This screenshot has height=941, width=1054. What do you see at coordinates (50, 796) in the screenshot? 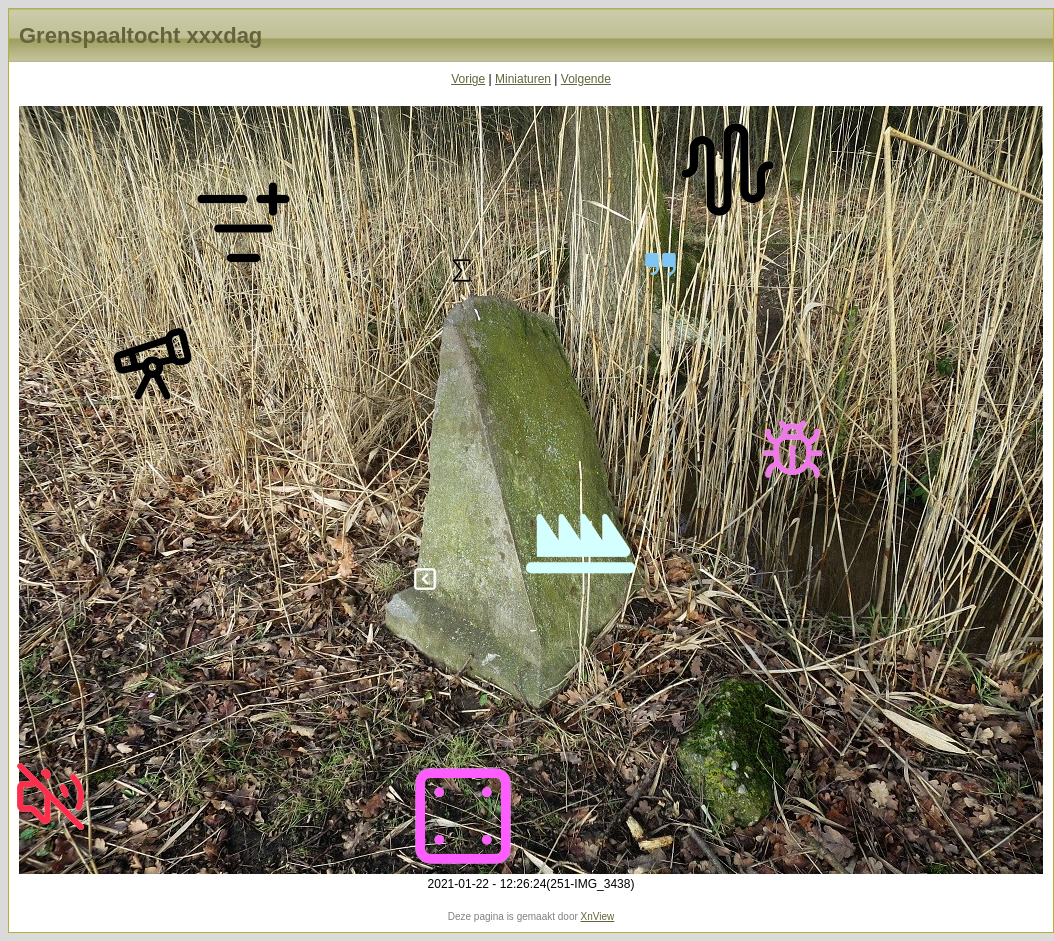
I see `mute audio or sound` at bounding box center [50, 796].